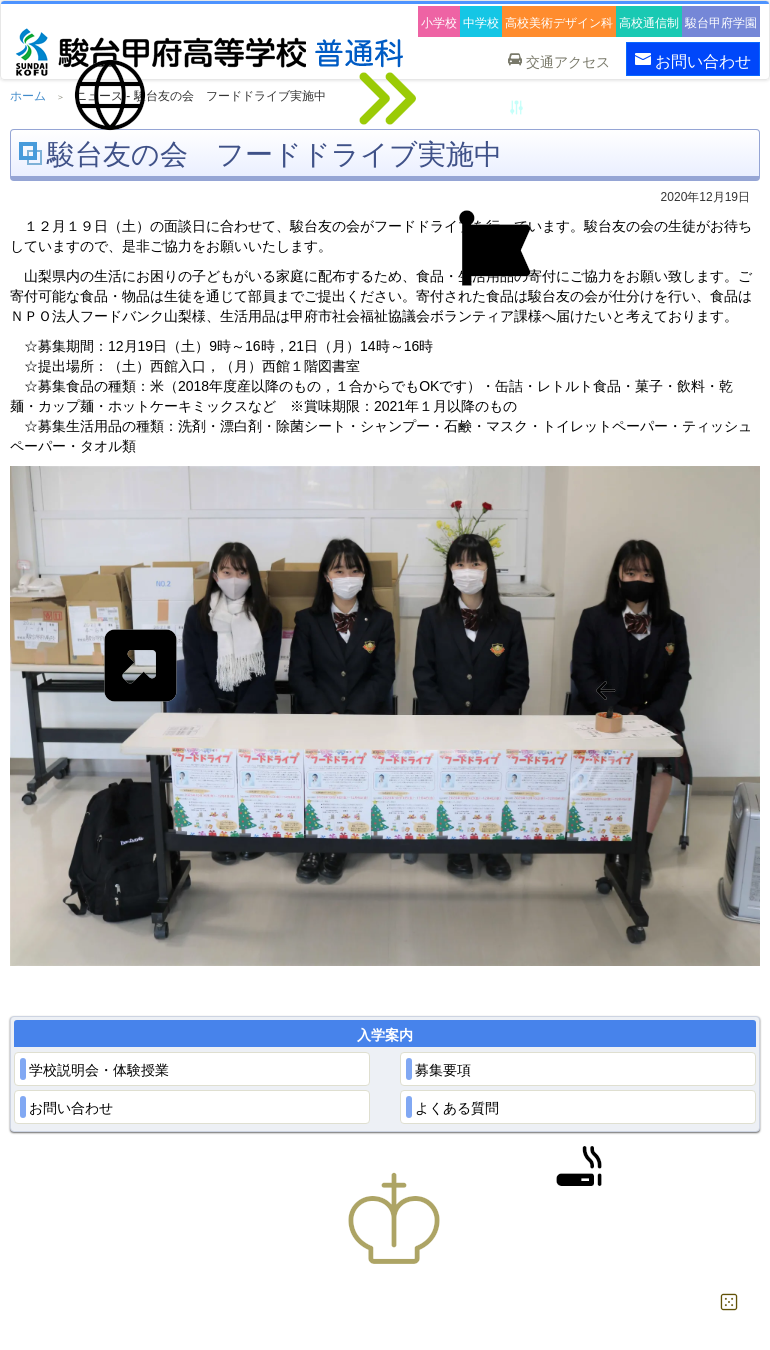 The height and width of the screenshot is (1350, 770). What do you see at coordinates (385, 98) in the screenshot?
I see `skip forward or advance to the next item` at bounding box center [385, 98].